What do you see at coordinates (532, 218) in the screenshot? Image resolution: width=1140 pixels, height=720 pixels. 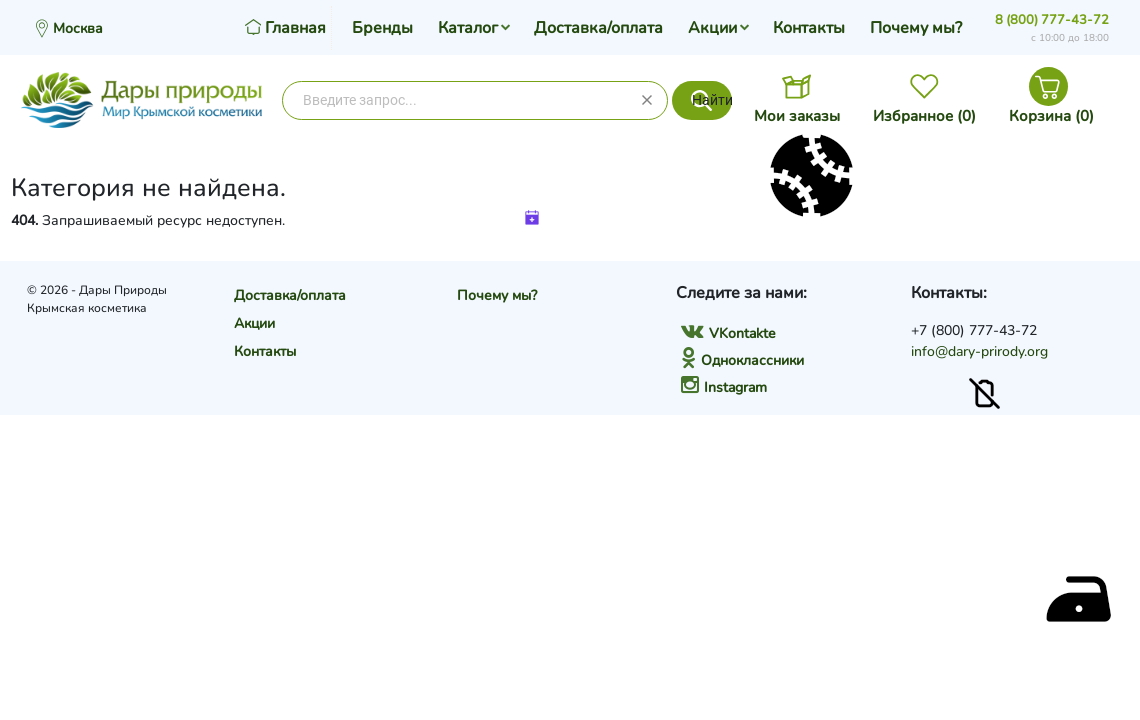 I see `add a new event to your calendar` at bounding box center [532, 218].